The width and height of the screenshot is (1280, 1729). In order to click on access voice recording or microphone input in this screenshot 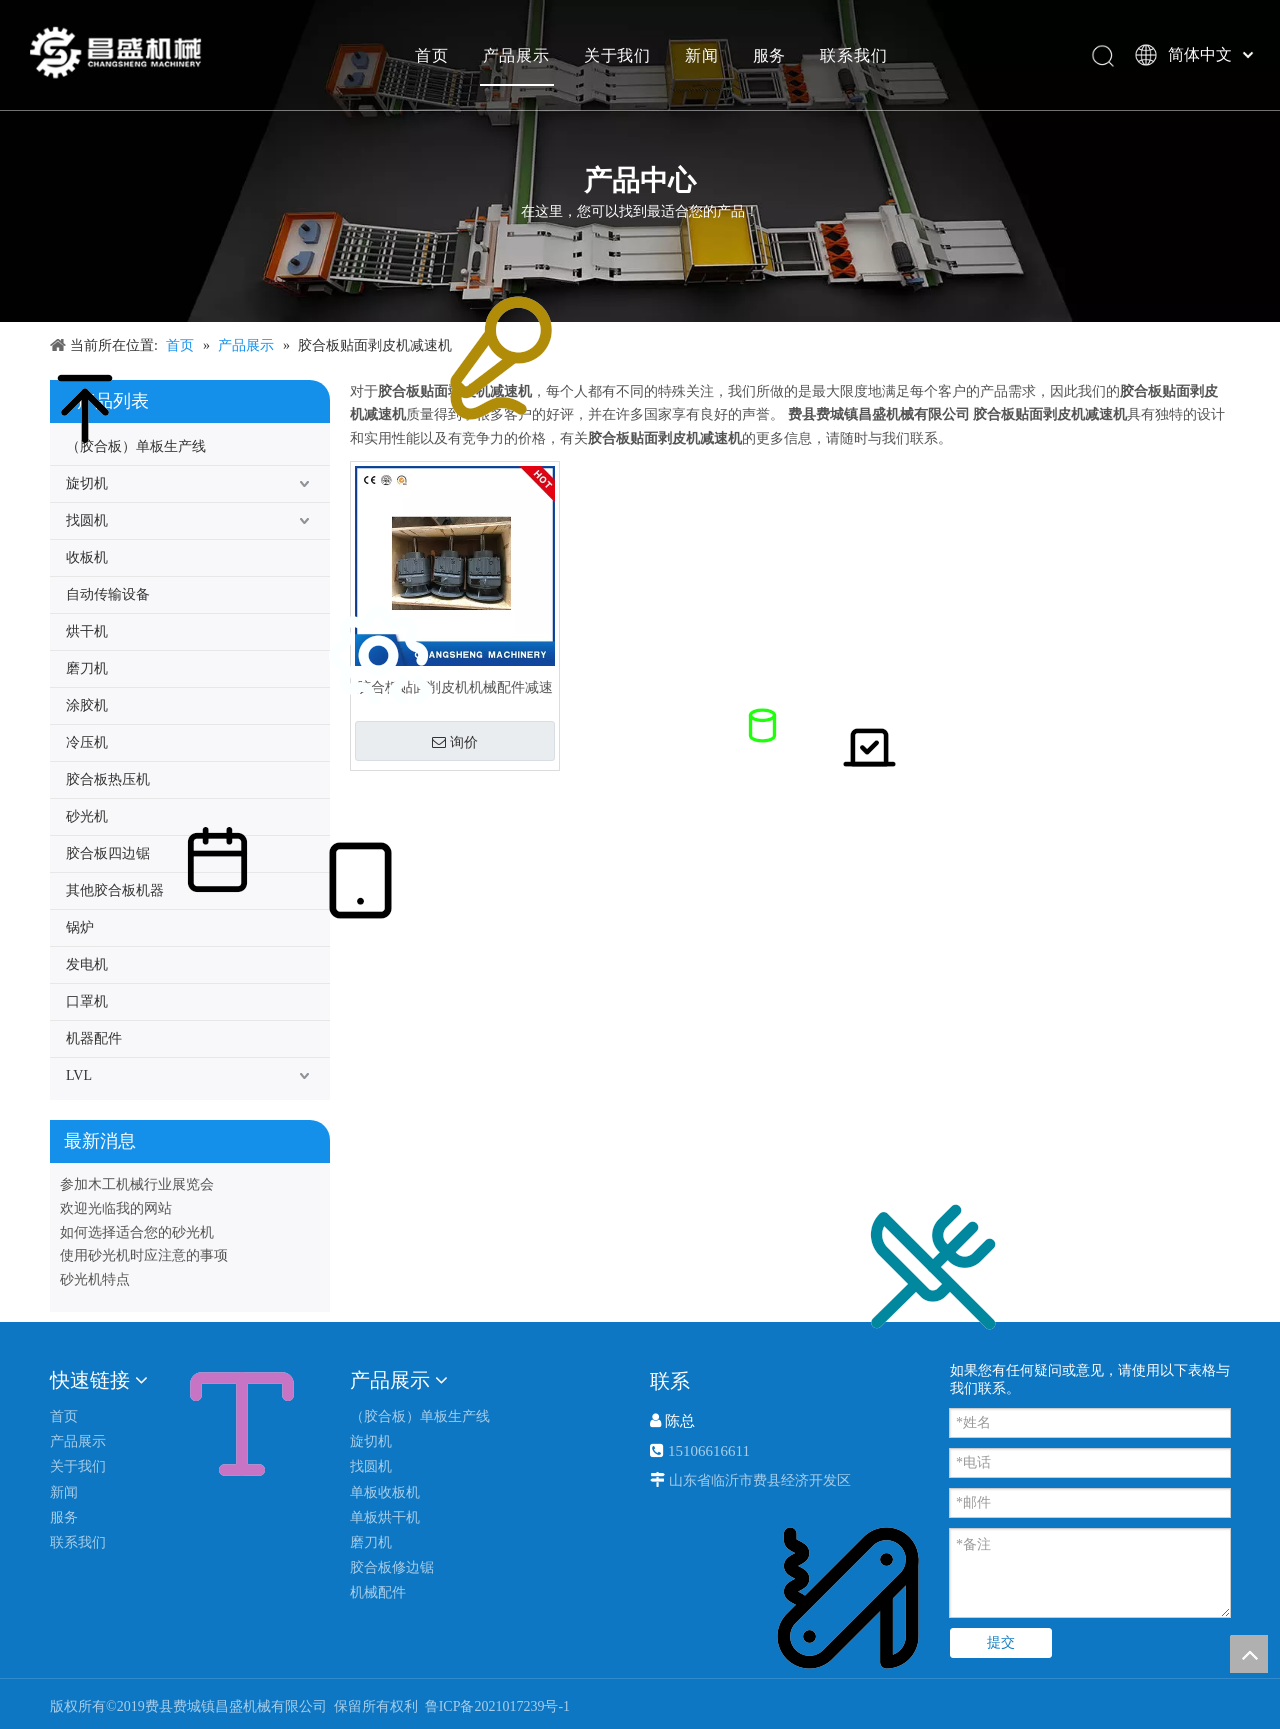, I will do `click(496, 358)`.